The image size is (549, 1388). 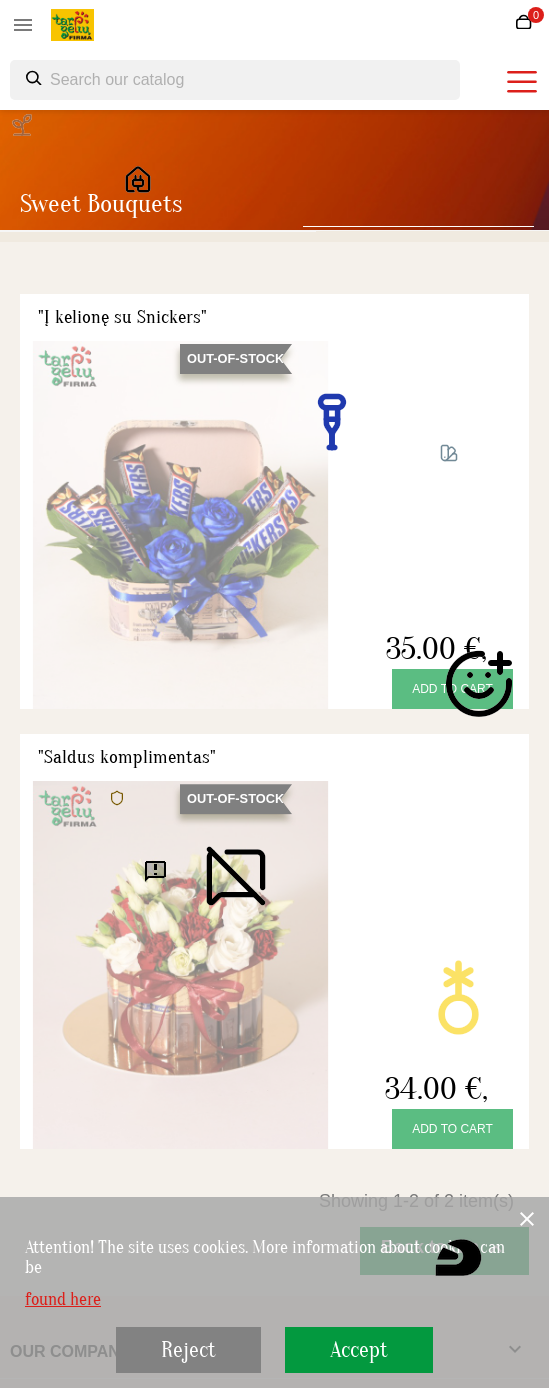 I want to click on mute or disable chat notifications, so click(x=236, y=876).